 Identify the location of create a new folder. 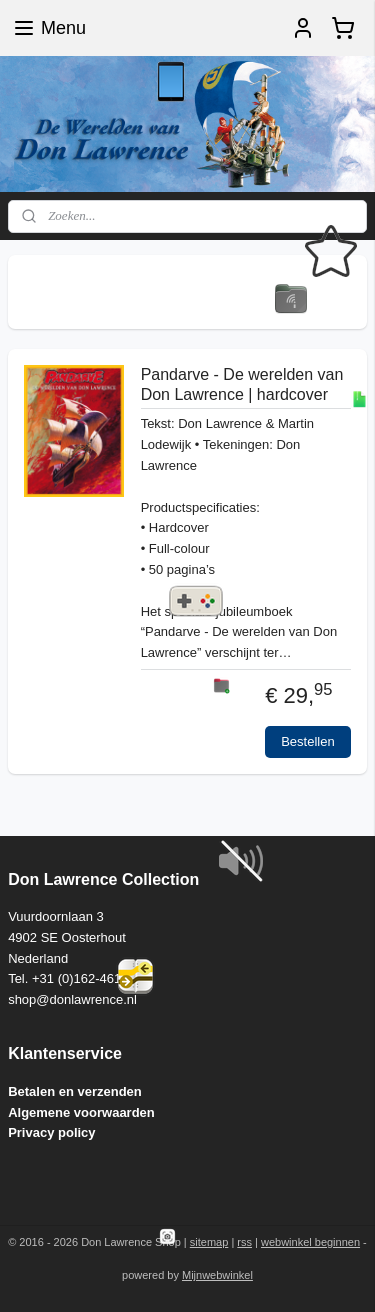
(221, 685).